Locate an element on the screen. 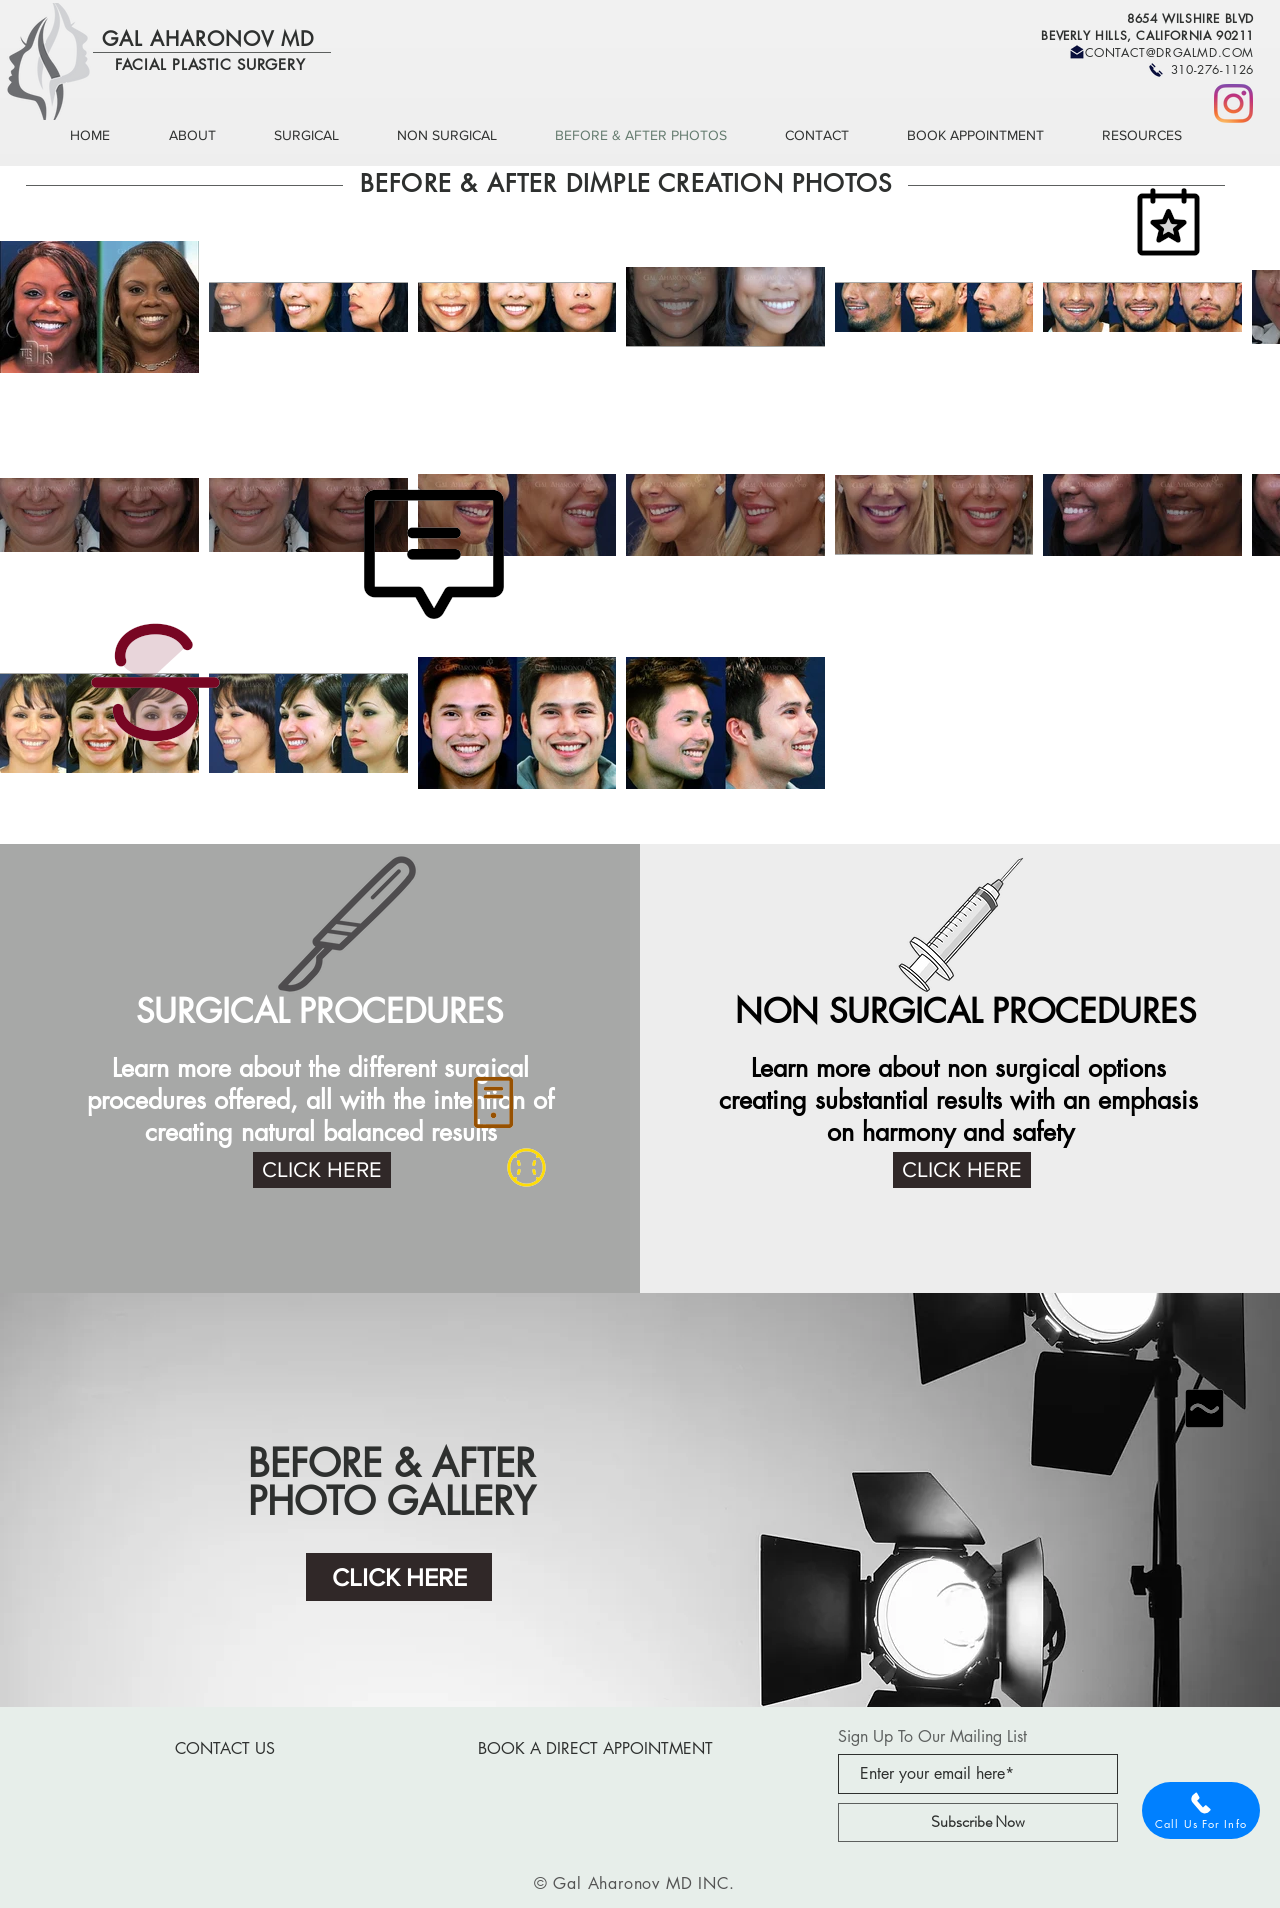  access server or desktop computer settings is located at coordinates (493, 1102).